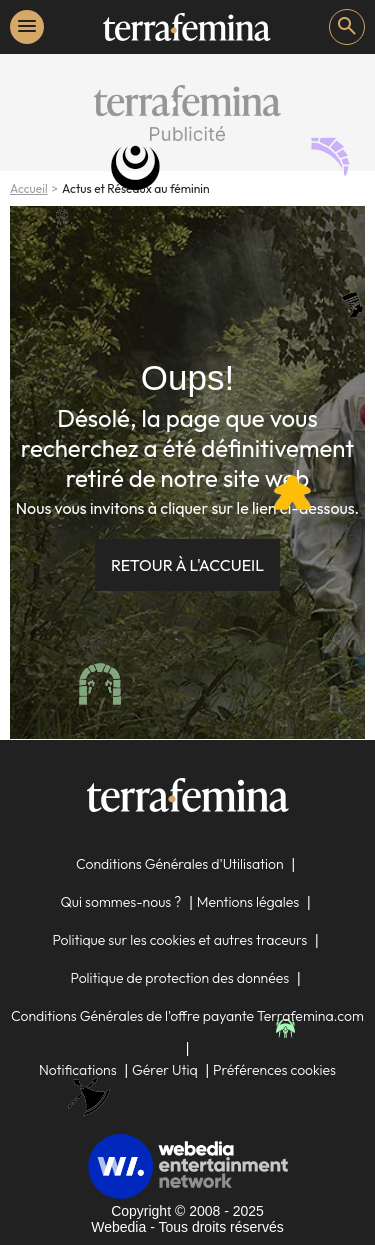 The height and width of the screenshot is (1245, 375). I want to click on access egyptian or ancient history themed content, so click(352, 304).